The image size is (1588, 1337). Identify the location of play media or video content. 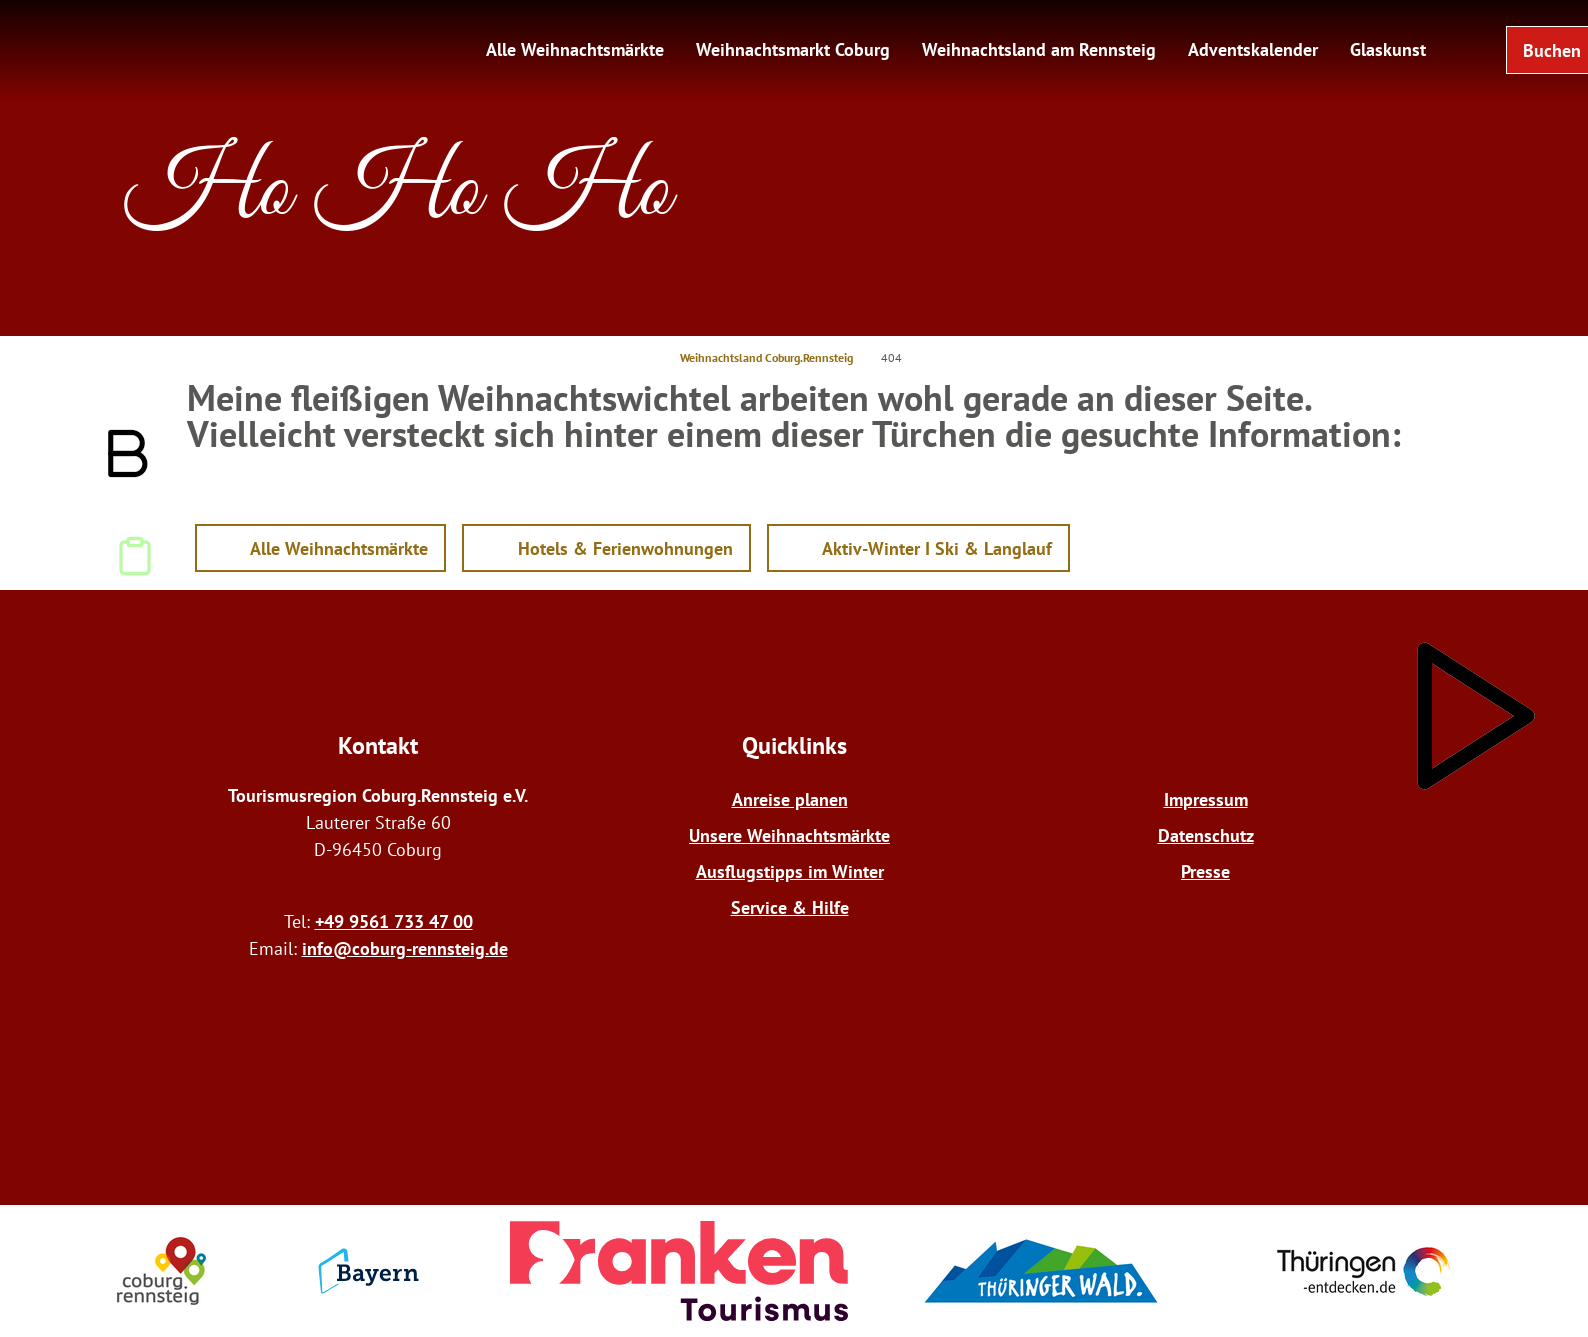
(1476, 716).